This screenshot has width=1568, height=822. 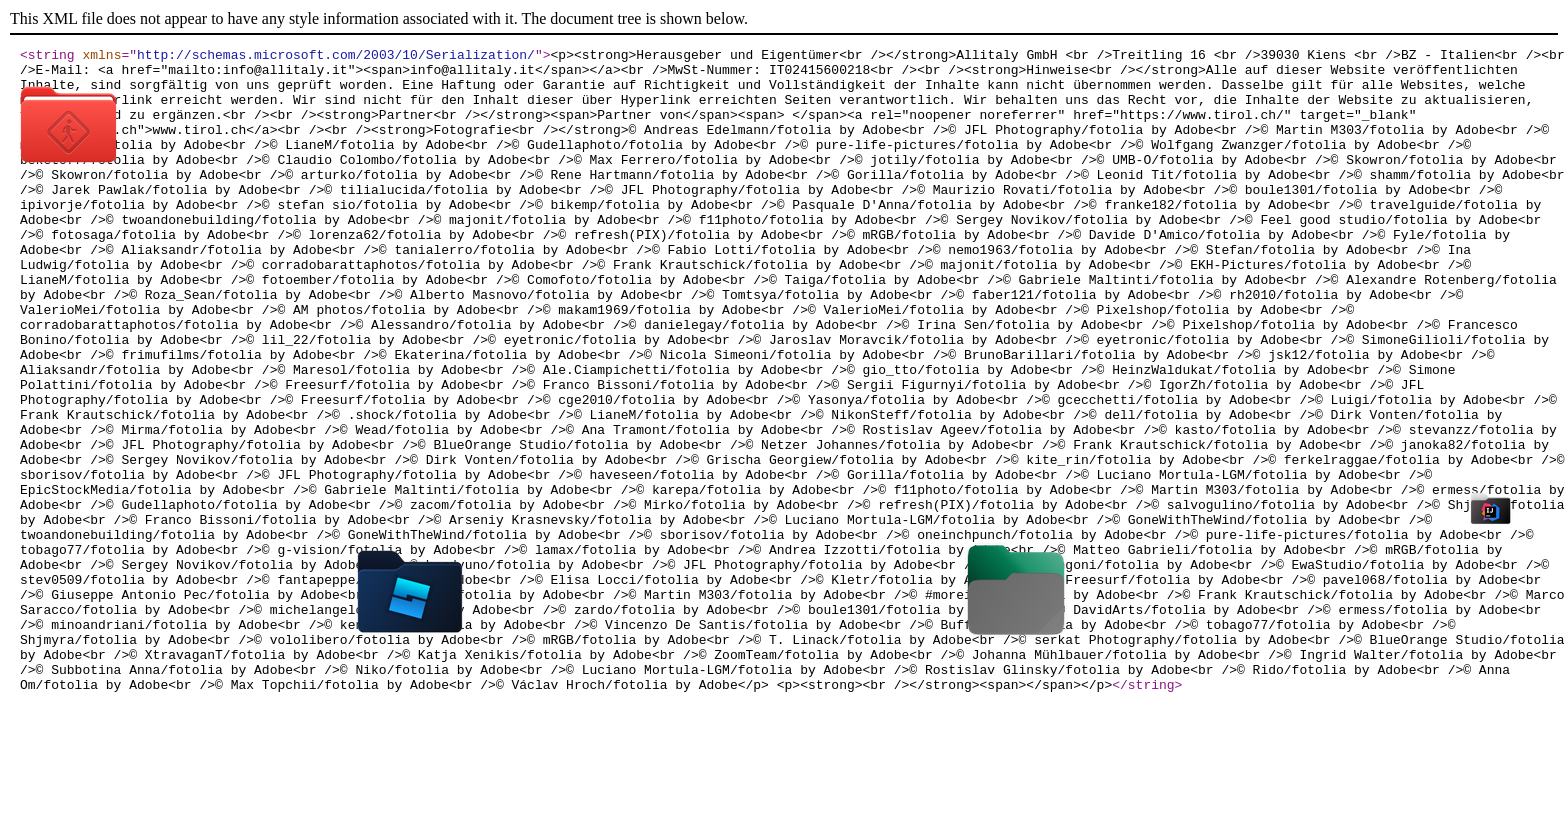 I want to click on open Roblox Studio project files, so click(x=409, y=594).